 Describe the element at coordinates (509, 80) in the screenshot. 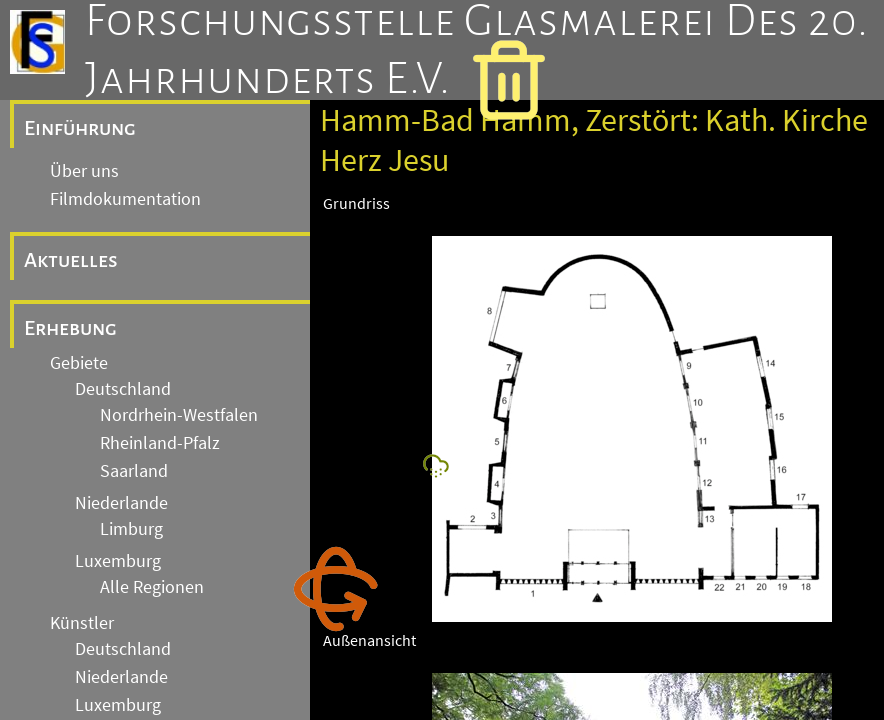

I see `delete this item` at that location.